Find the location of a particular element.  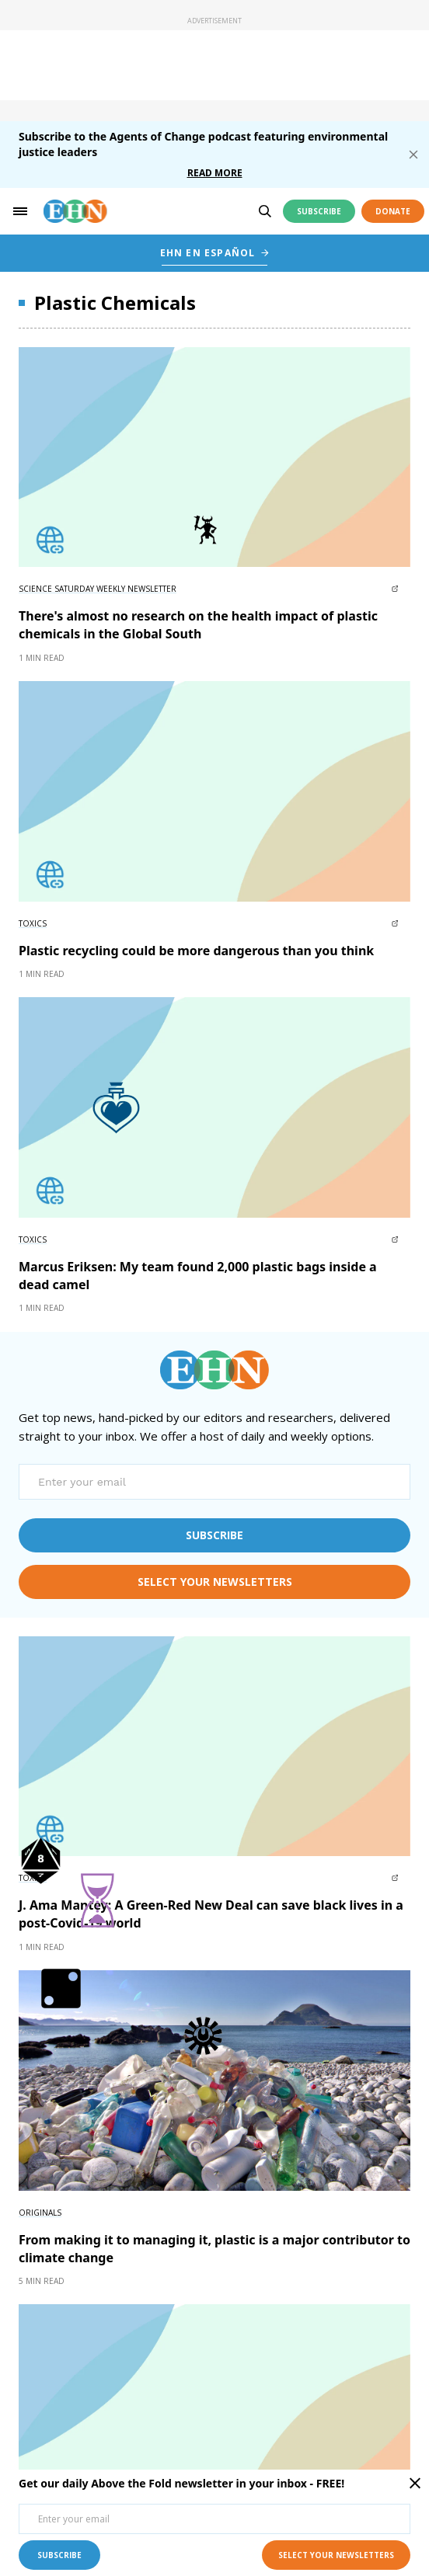

roll a d8 die in-game is located at coordinates (40, 1860).